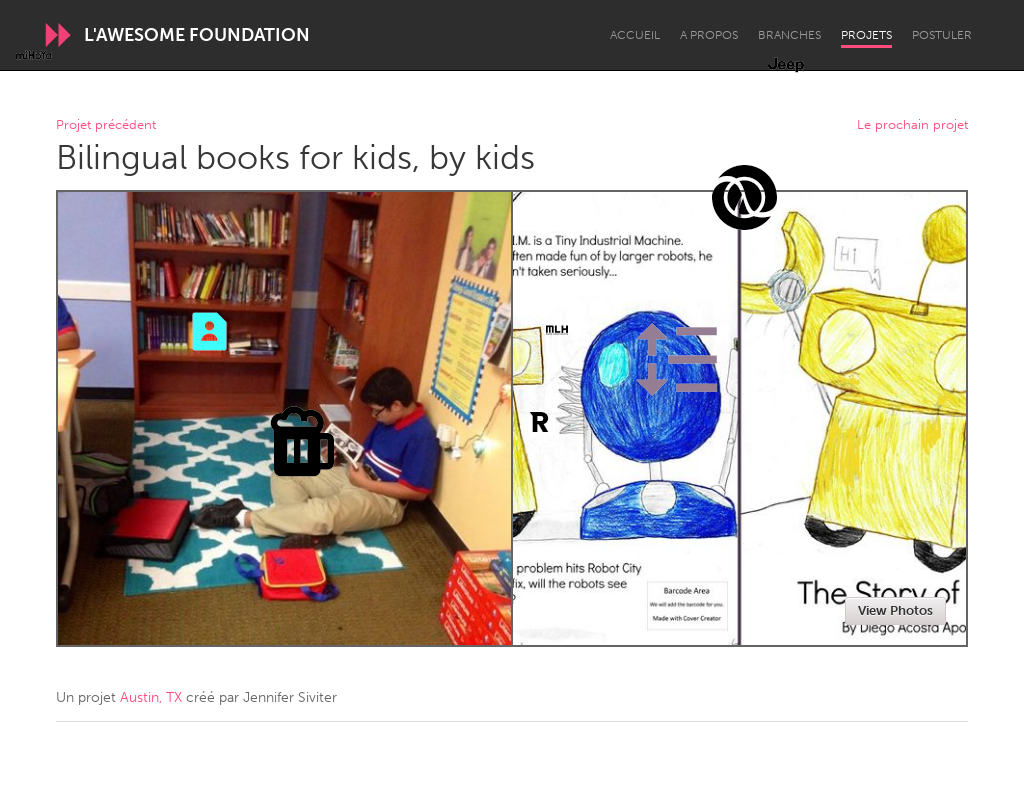 This screenshot has height=800, width=1024. What do you see at coordinates (34, 55) in the screenshot?
I see `visit miHoYo's official website or portal` at bounding box center [34, 55].